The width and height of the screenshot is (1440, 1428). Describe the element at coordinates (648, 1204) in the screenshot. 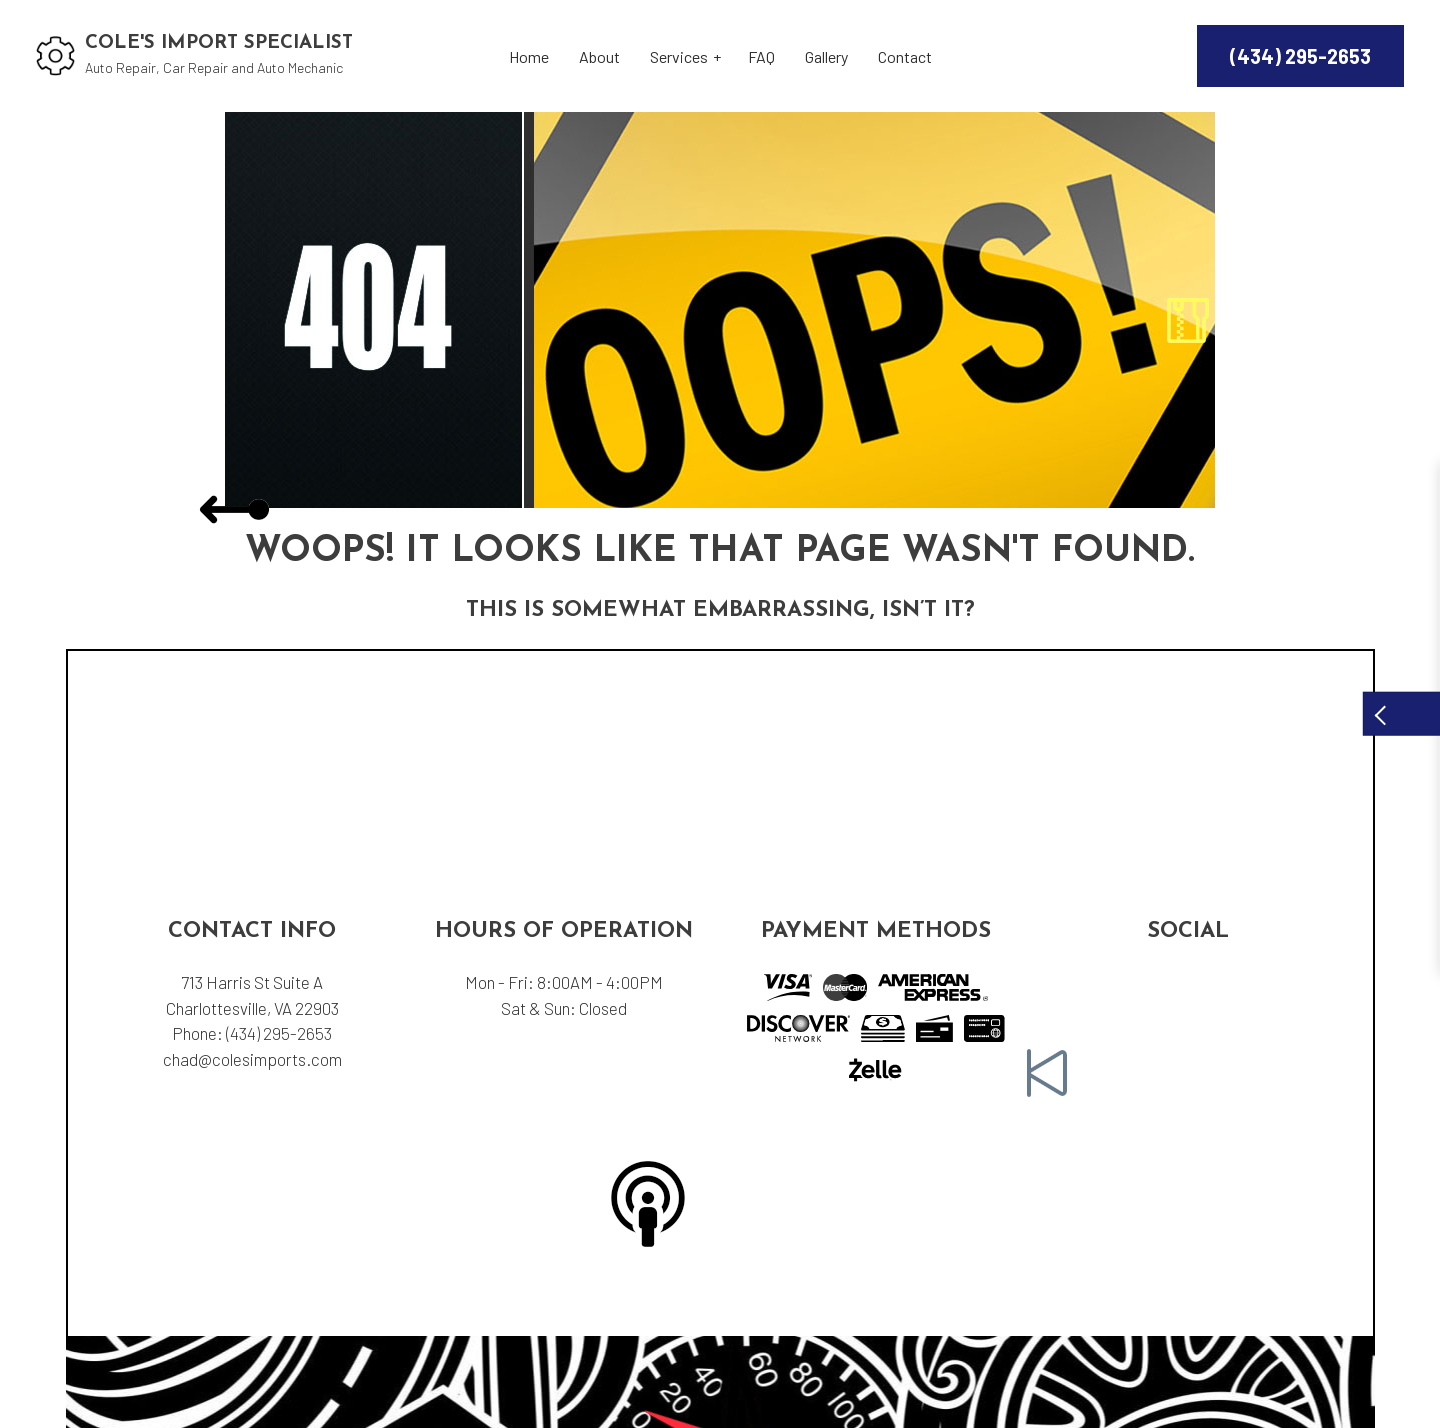

I see `start a live broadcast or stream` at that location.